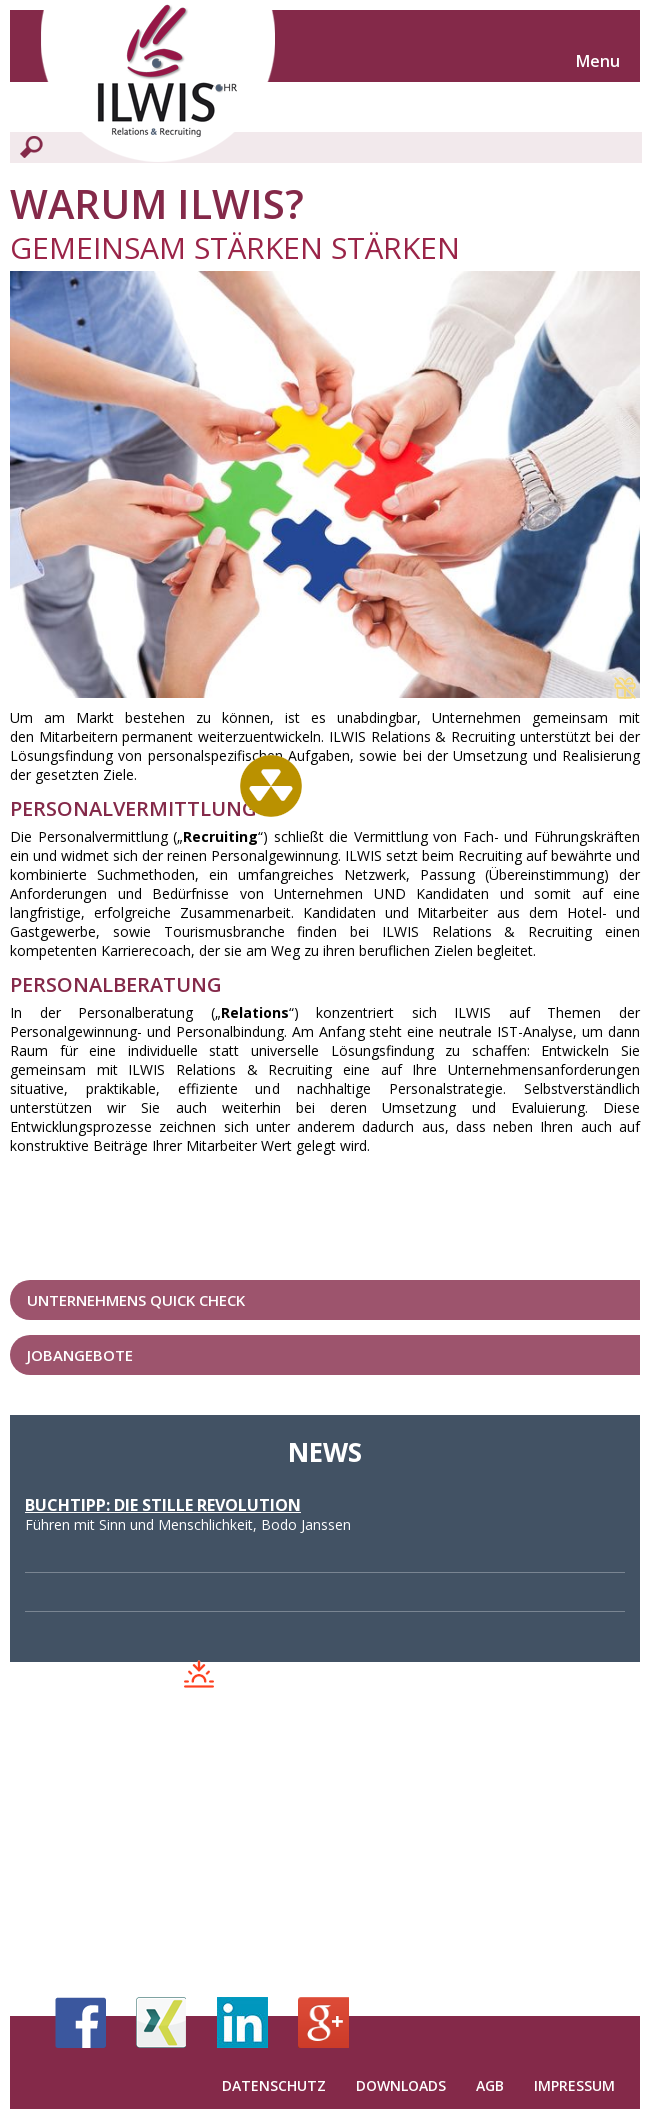  Describe the element at coordinates (199, 1674) in the screenshot. I see `set display to evening or night mode` at that location.